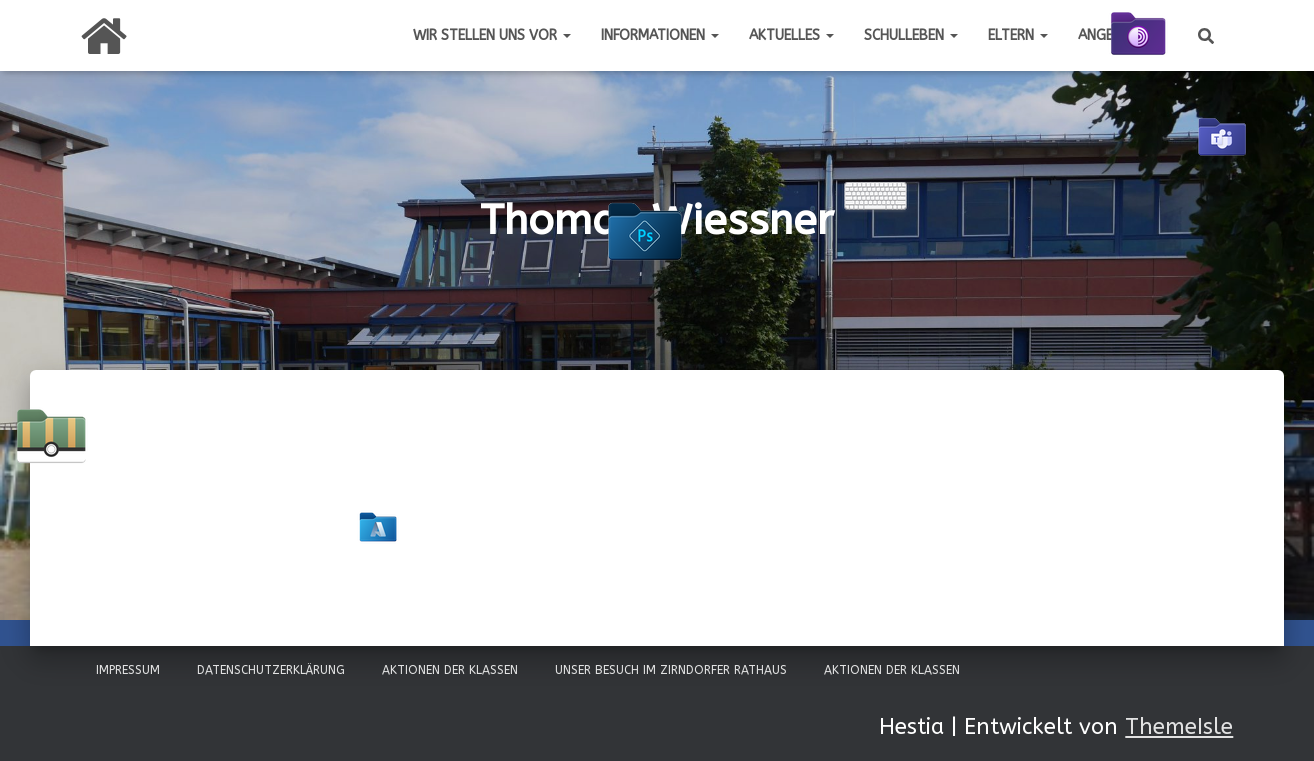  I want to click on open microsoft teams files folder, so click(1222, 138).